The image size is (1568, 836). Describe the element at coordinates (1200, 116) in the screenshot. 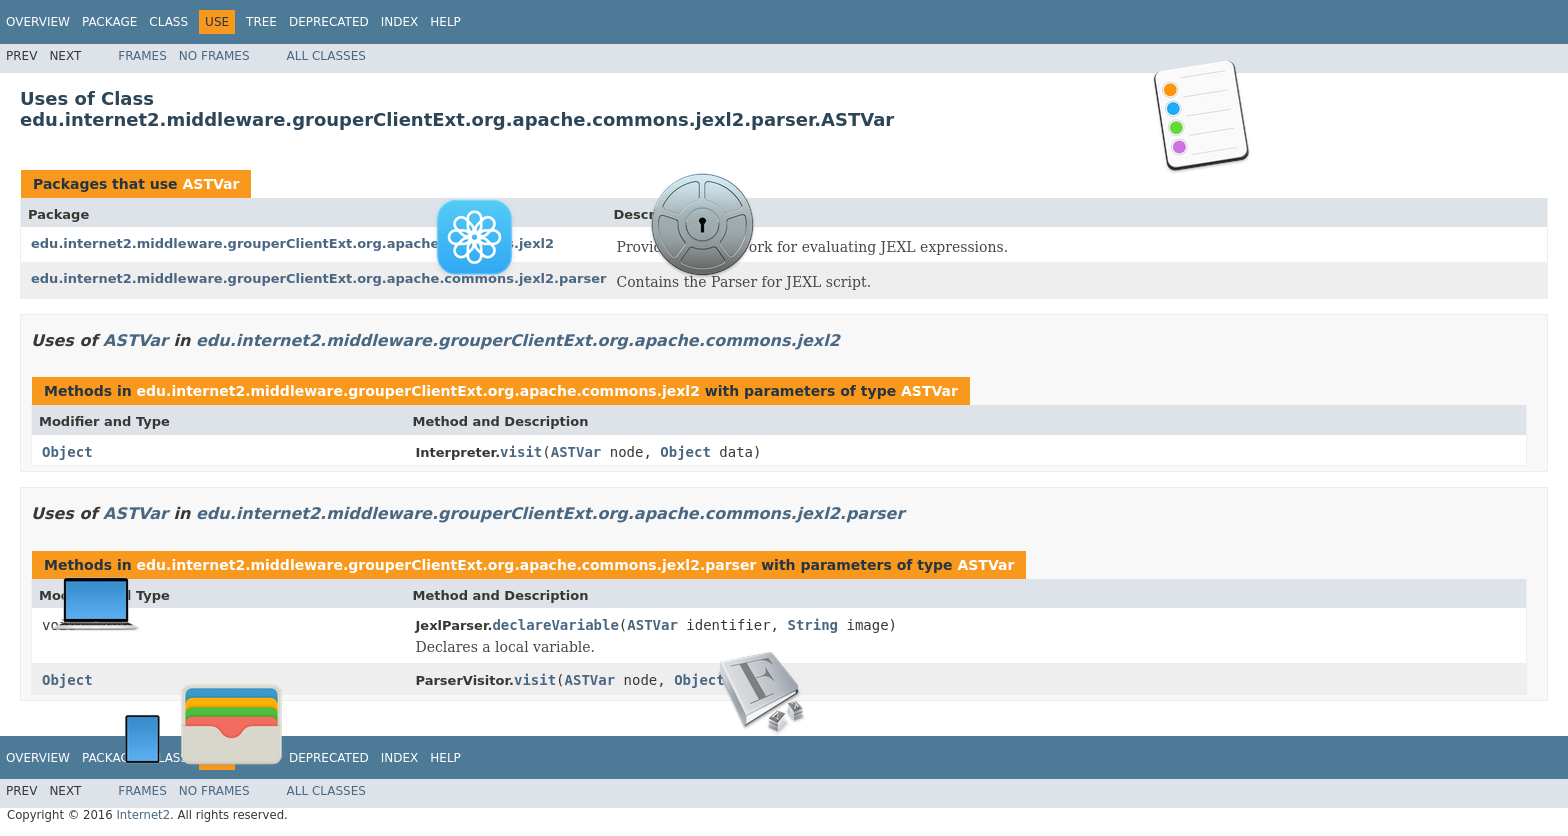

I see `open the reminders app` at that location.